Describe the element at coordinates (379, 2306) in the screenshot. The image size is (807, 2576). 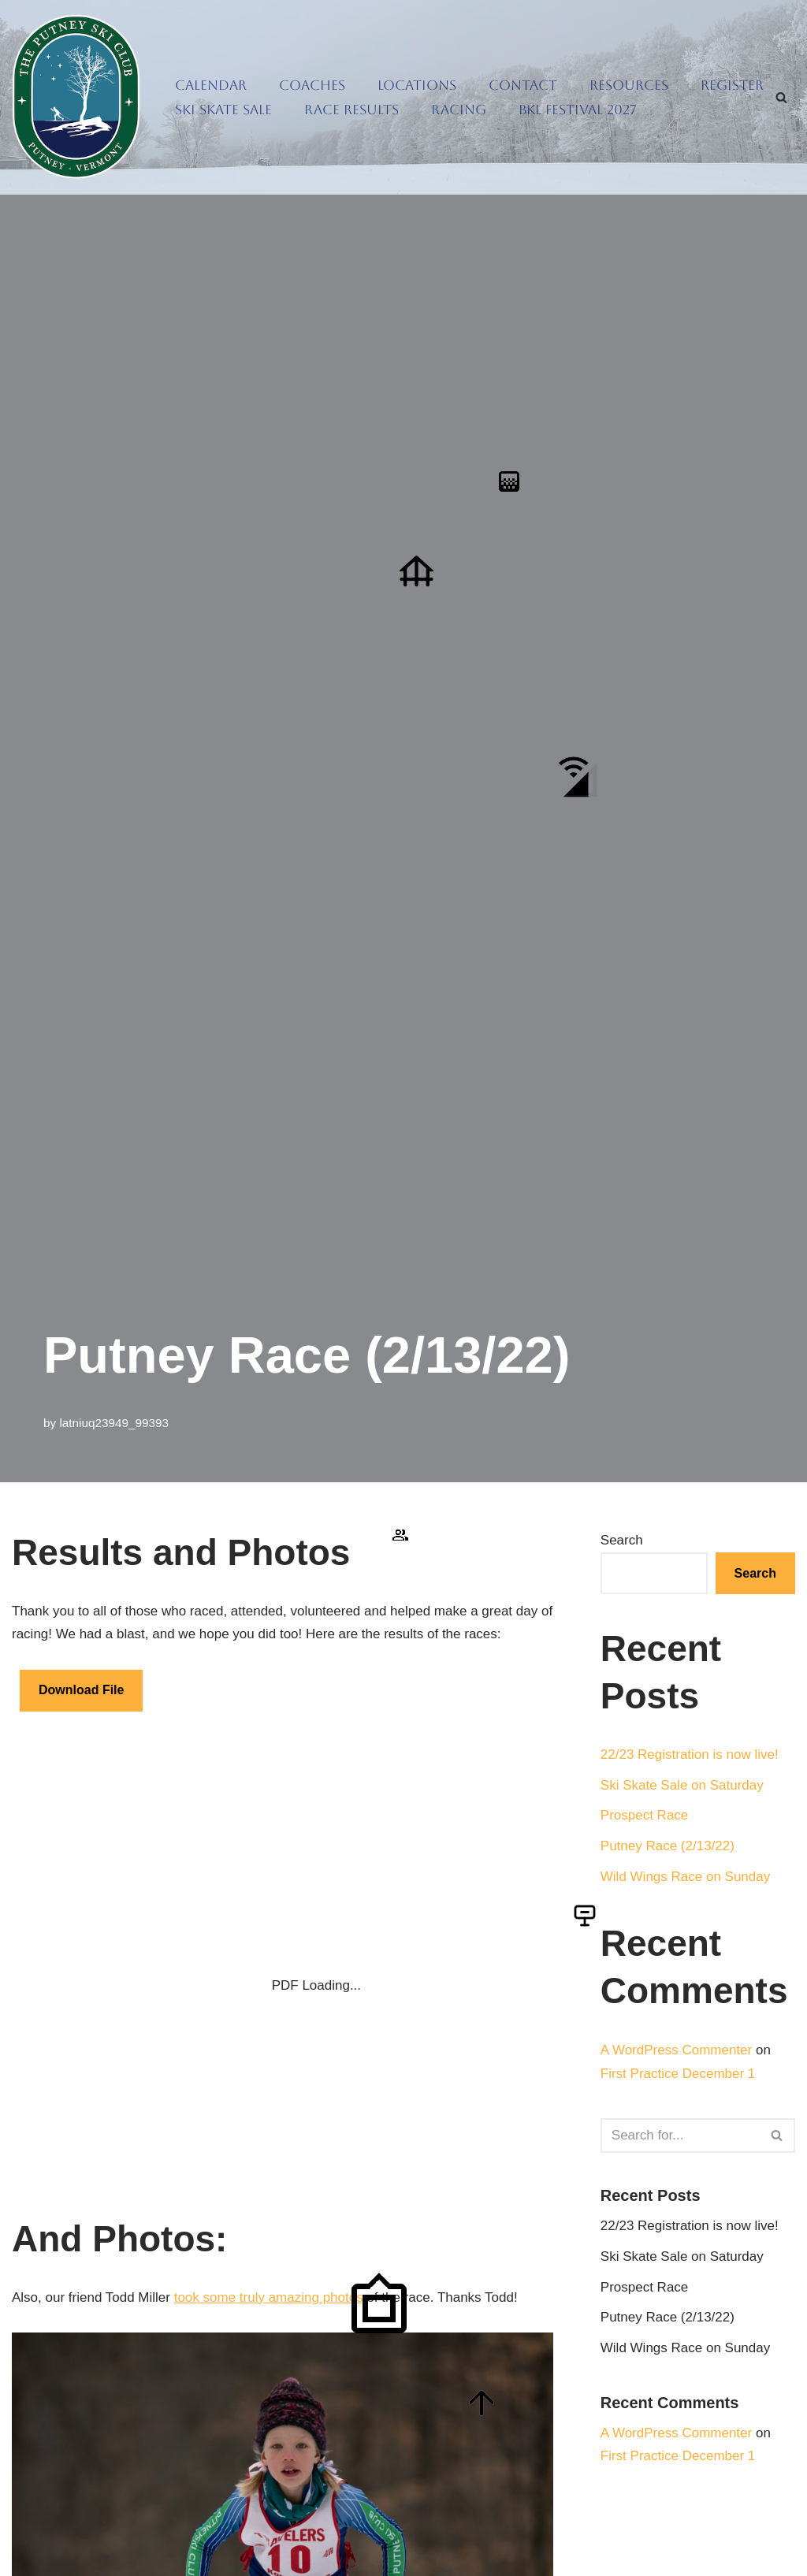
I see `view framed photos or artwork` at that location.